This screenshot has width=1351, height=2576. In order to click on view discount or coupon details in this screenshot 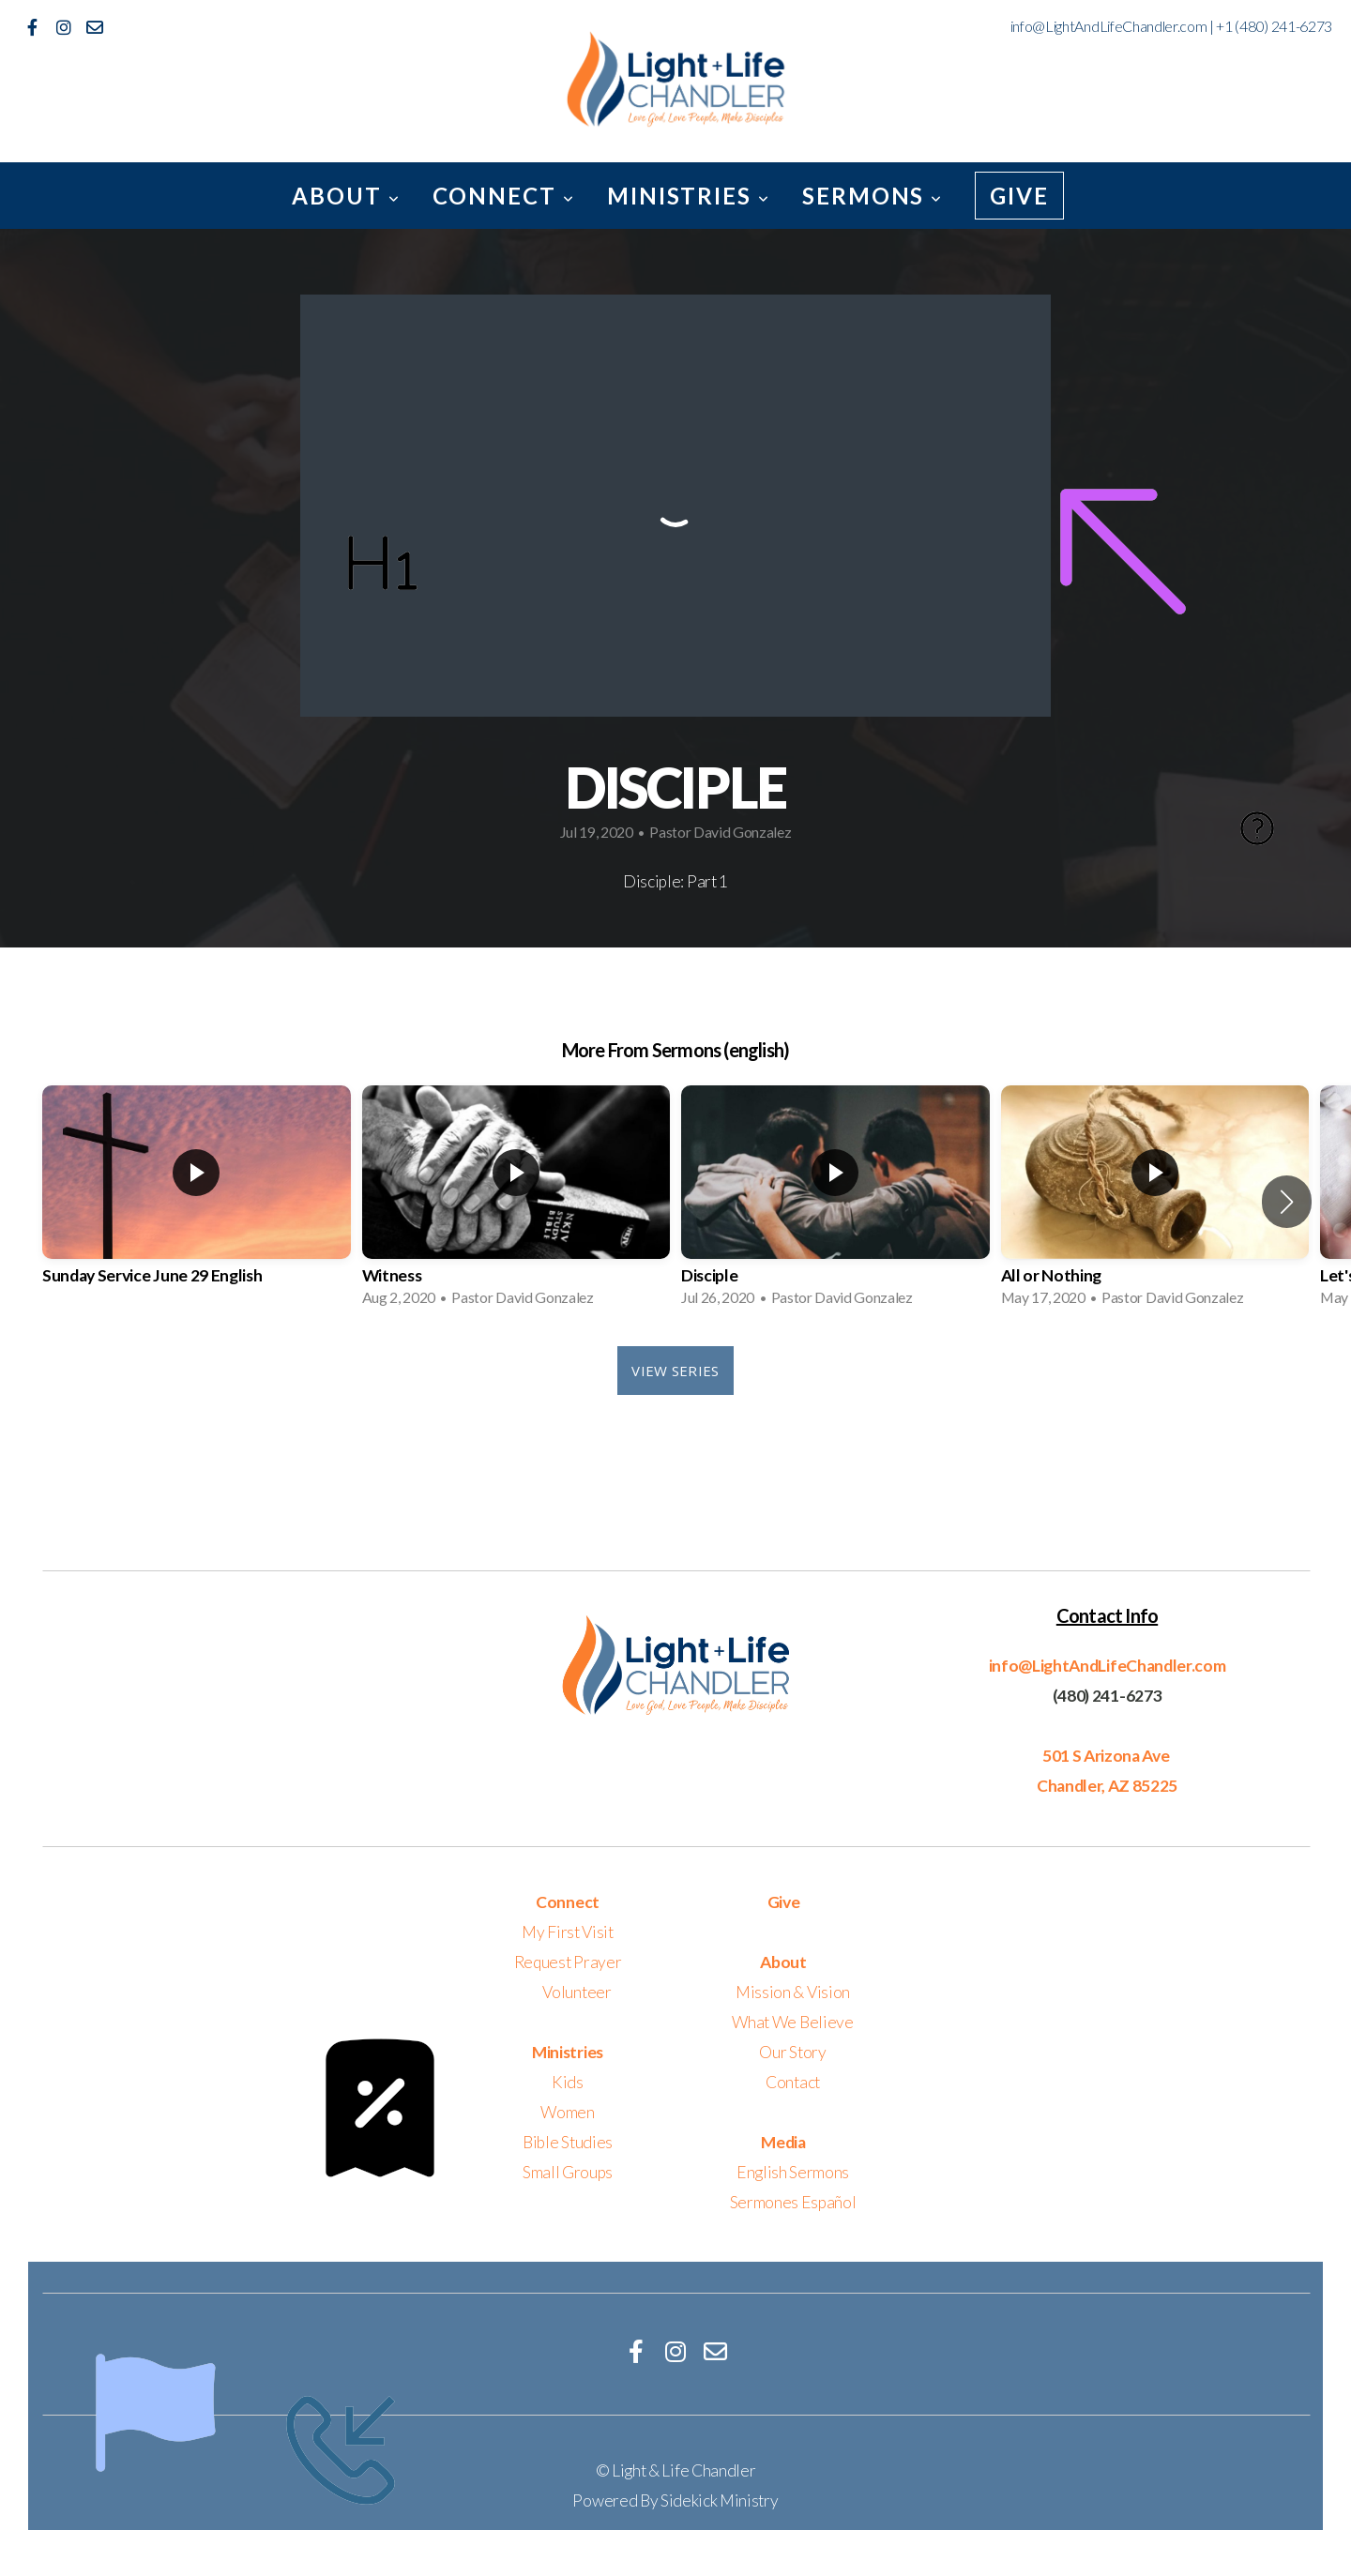, I will do `click(380, 2108)`.